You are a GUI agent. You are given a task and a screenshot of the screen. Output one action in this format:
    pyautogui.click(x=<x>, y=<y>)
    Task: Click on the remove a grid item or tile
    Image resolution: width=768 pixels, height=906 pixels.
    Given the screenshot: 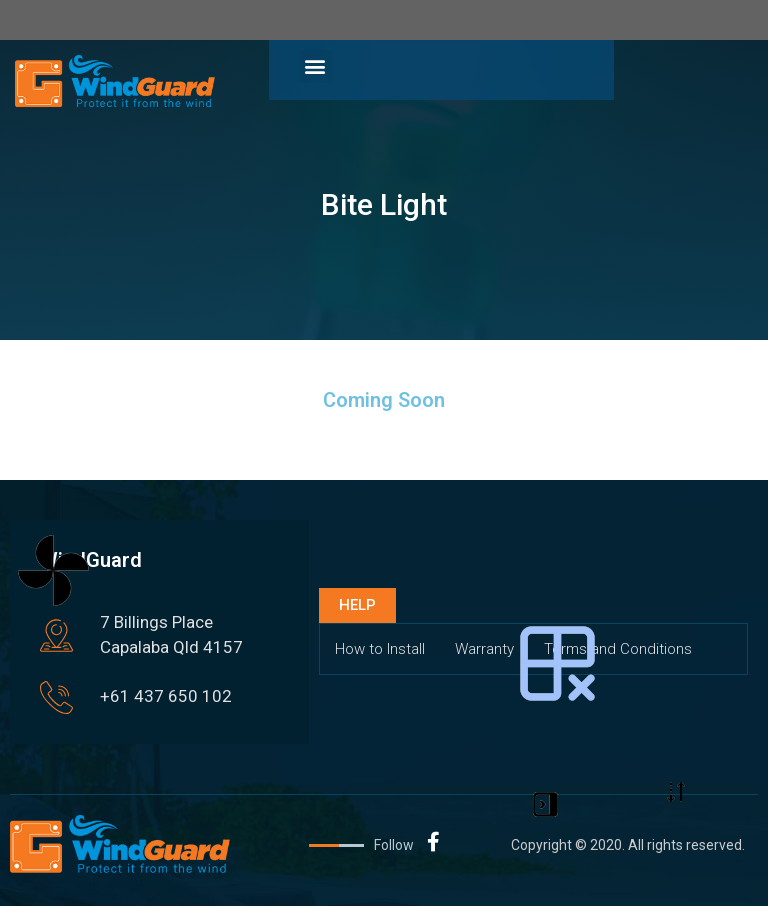 What is the action you would take?
    pyautogui.click(x=557, y=663)
    